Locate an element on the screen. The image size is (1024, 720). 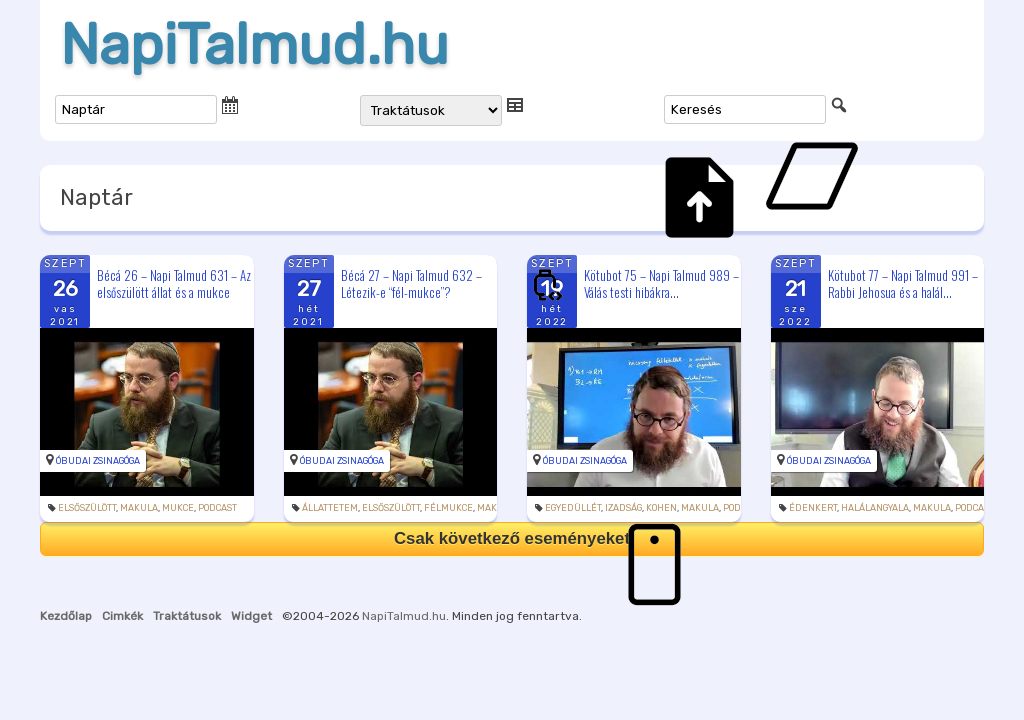
access device camera settings is located at coordinates (654, 564).